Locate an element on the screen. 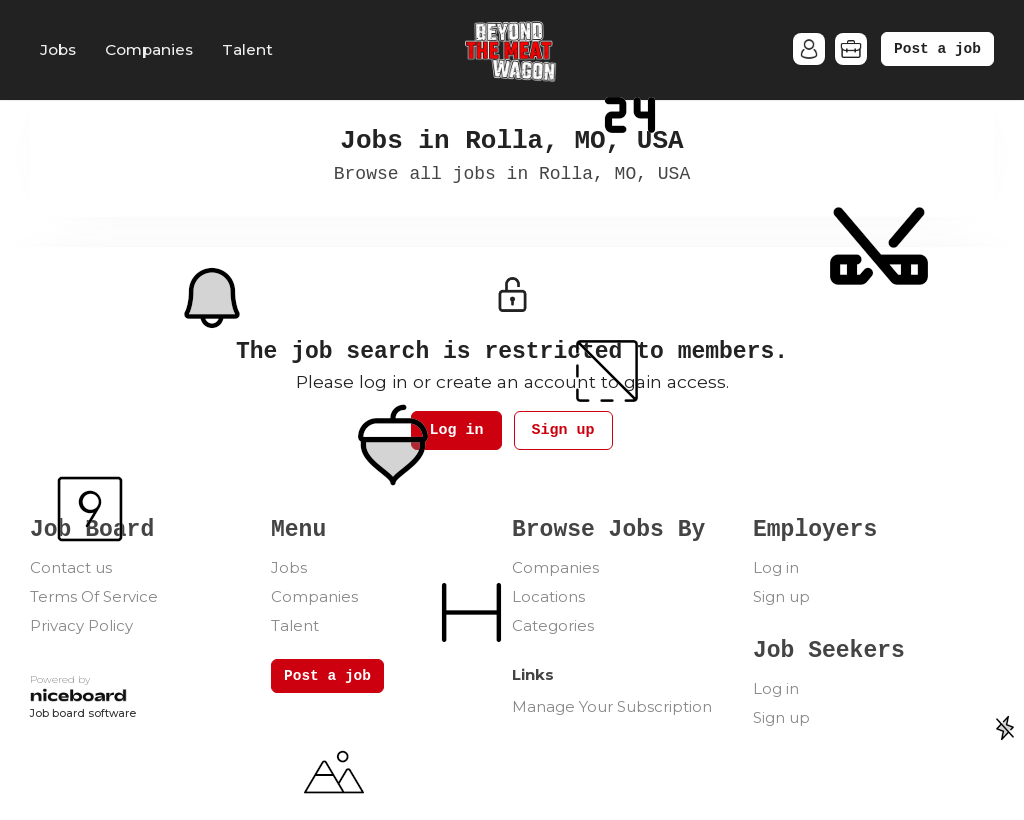  view landscape or nature photos is located at coordinates (334, 775).